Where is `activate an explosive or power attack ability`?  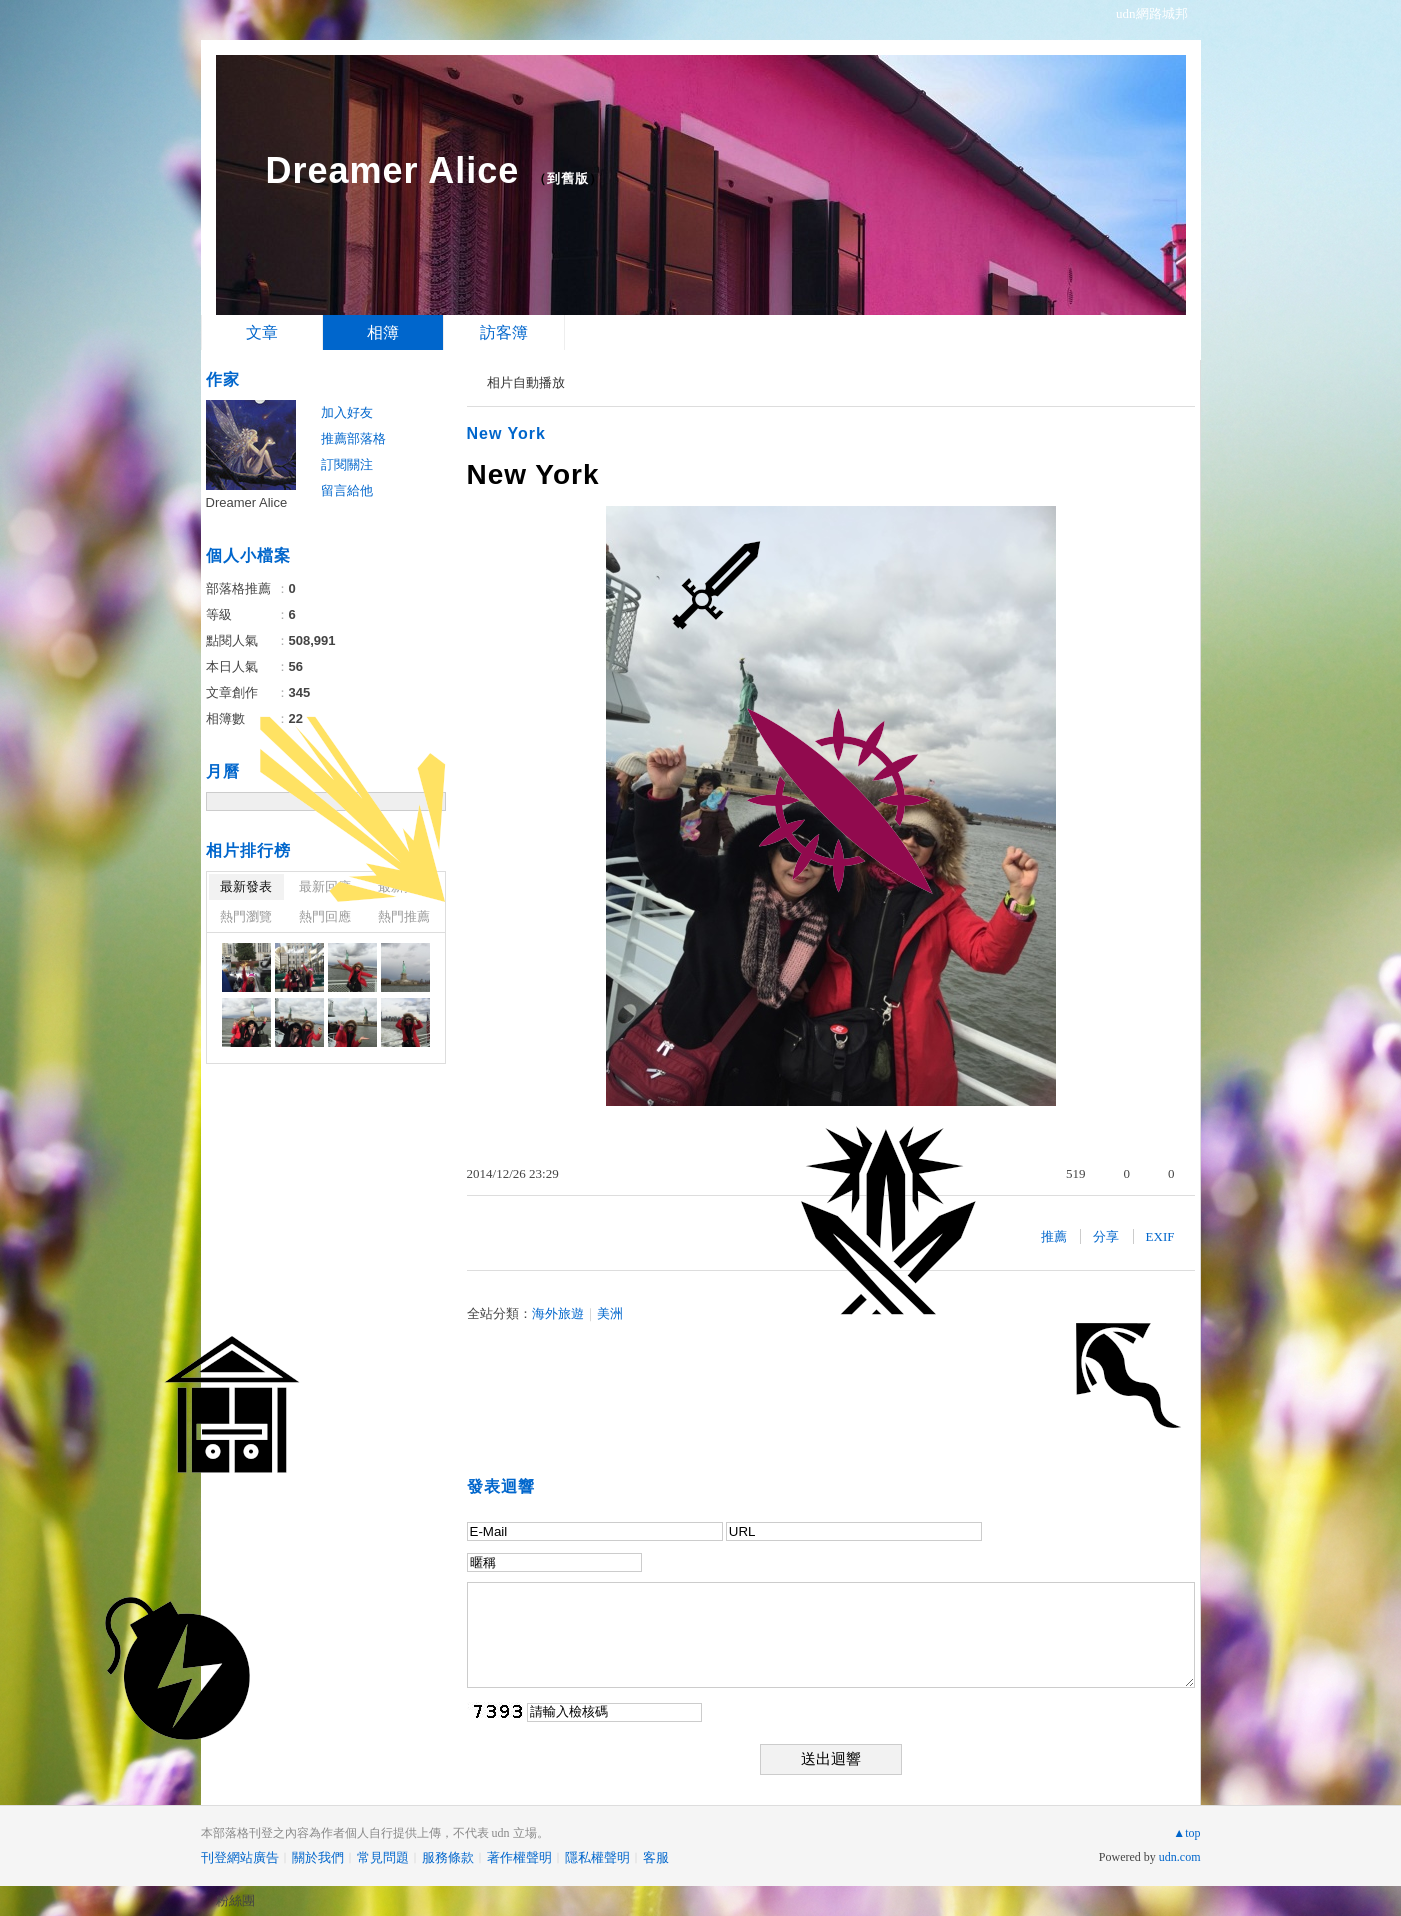
activate an explosive or power attack ability is located at coordinates (177, 1668).